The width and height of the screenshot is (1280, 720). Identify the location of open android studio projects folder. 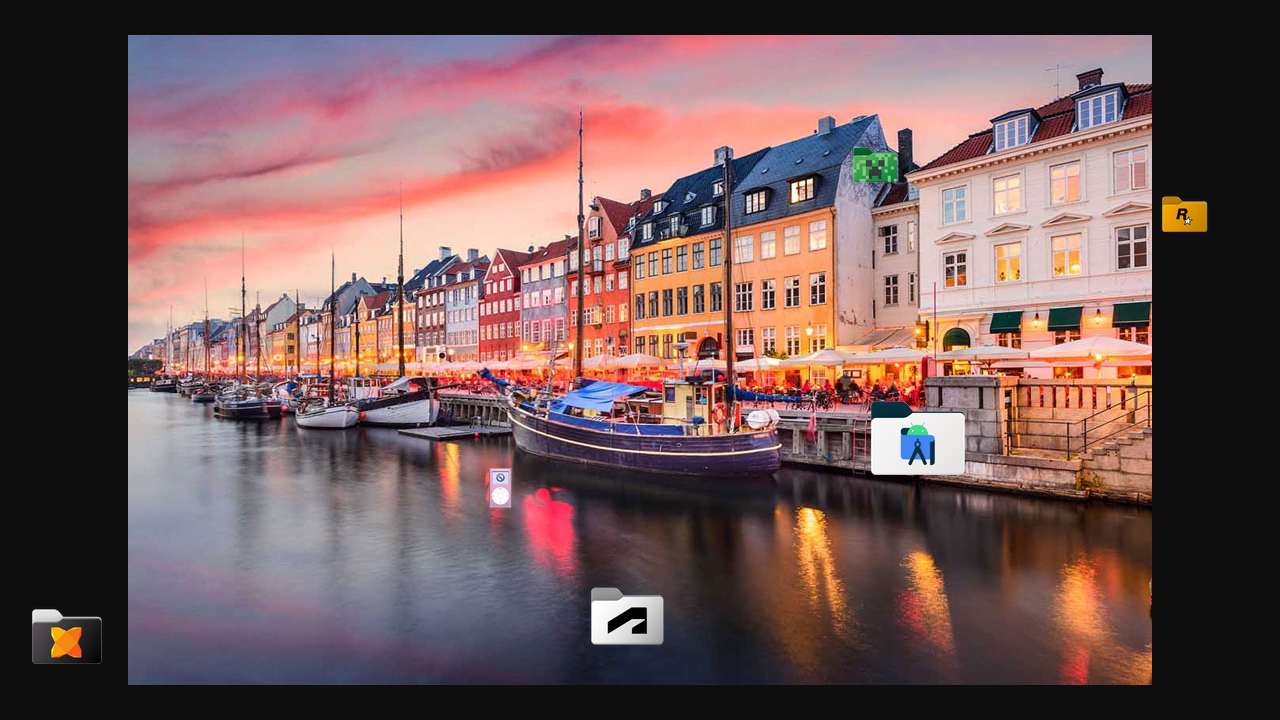
(917, 440).